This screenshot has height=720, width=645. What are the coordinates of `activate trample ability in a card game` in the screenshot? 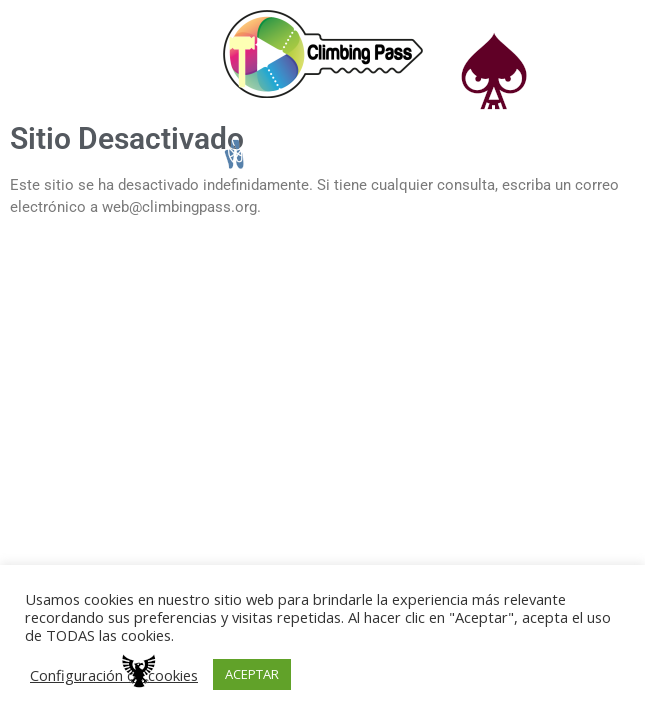 It's located at (242, 62).